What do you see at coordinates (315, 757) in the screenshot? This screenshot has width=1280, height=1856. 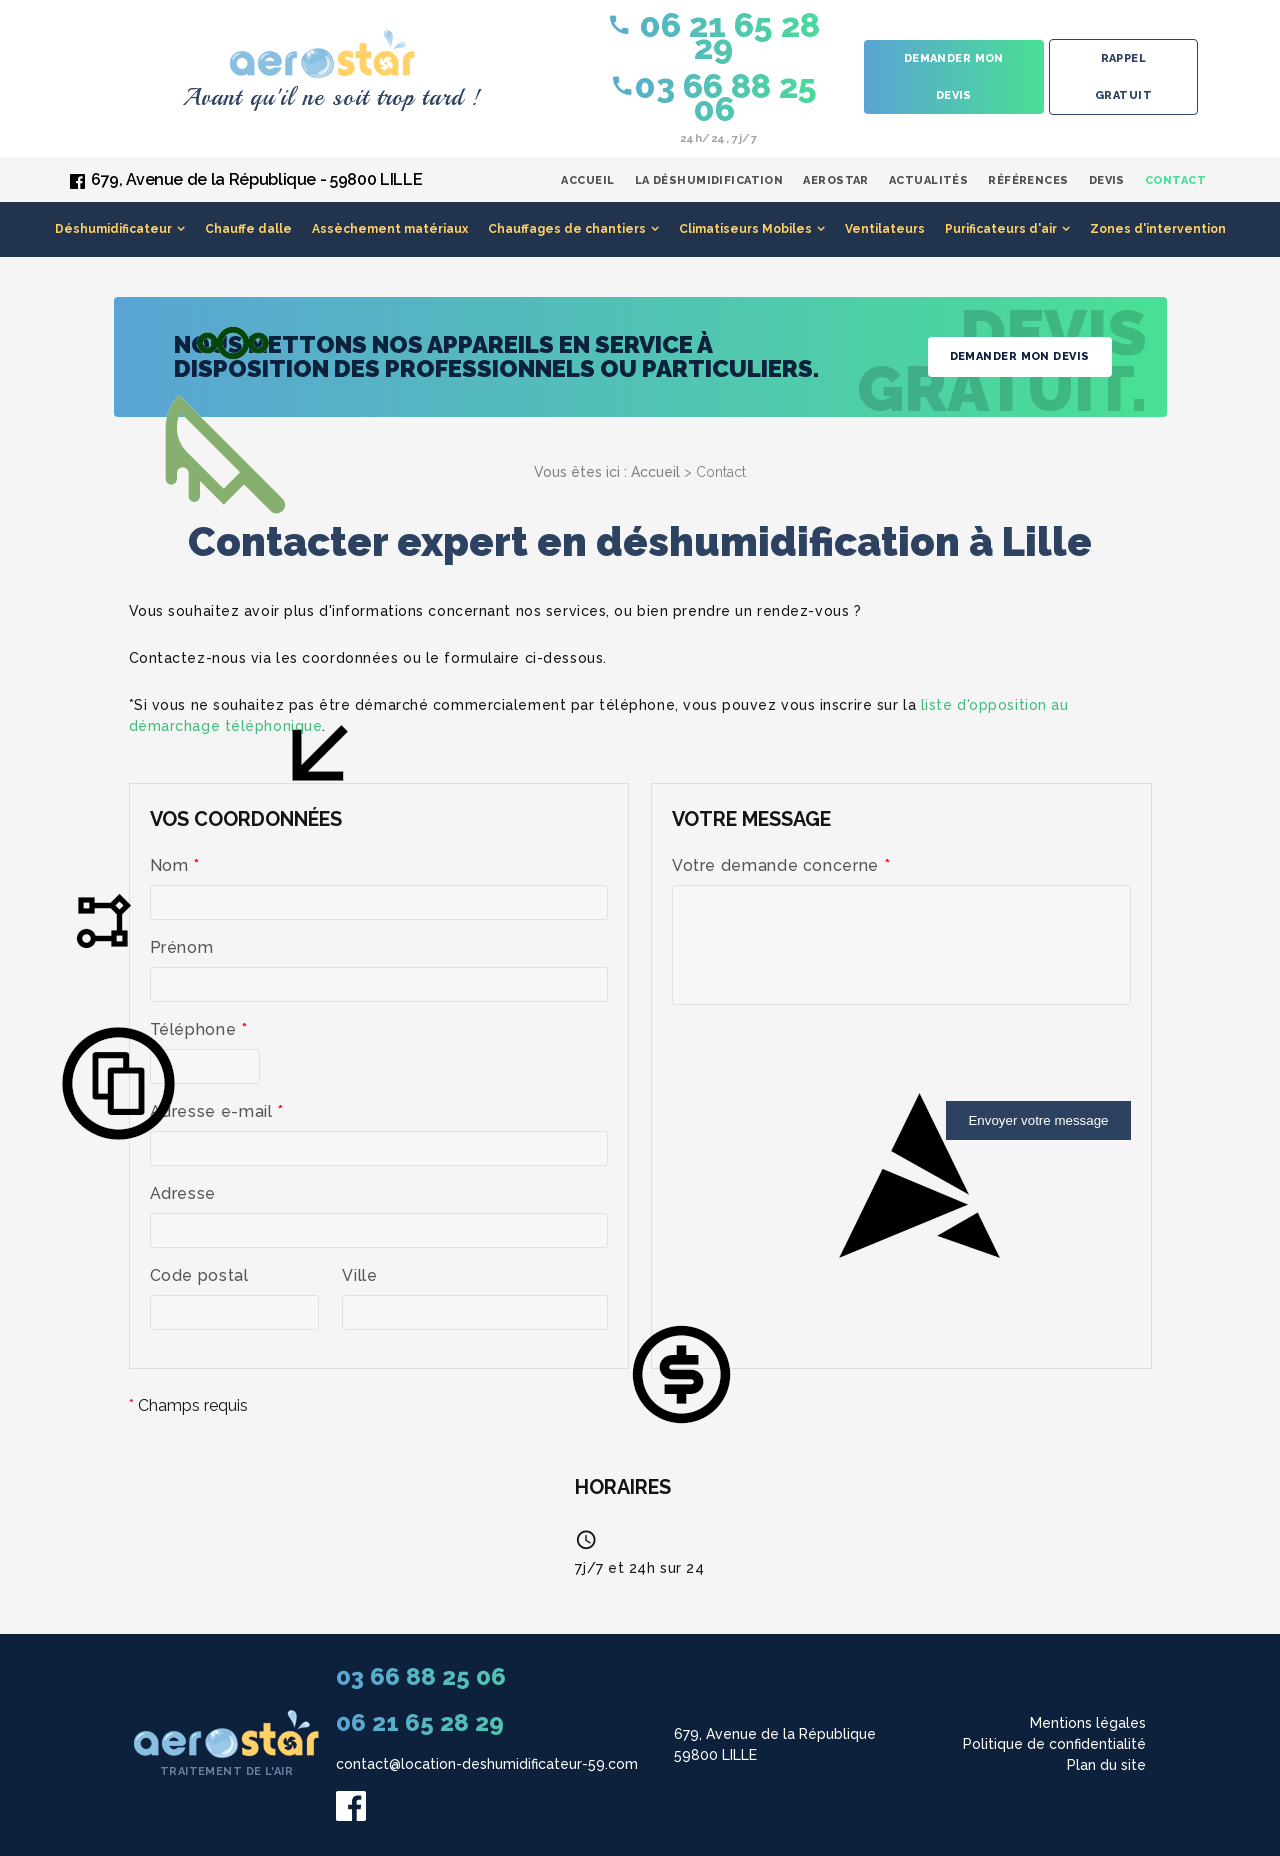 I see `navigate back and down` at bounding box center [315, 757].